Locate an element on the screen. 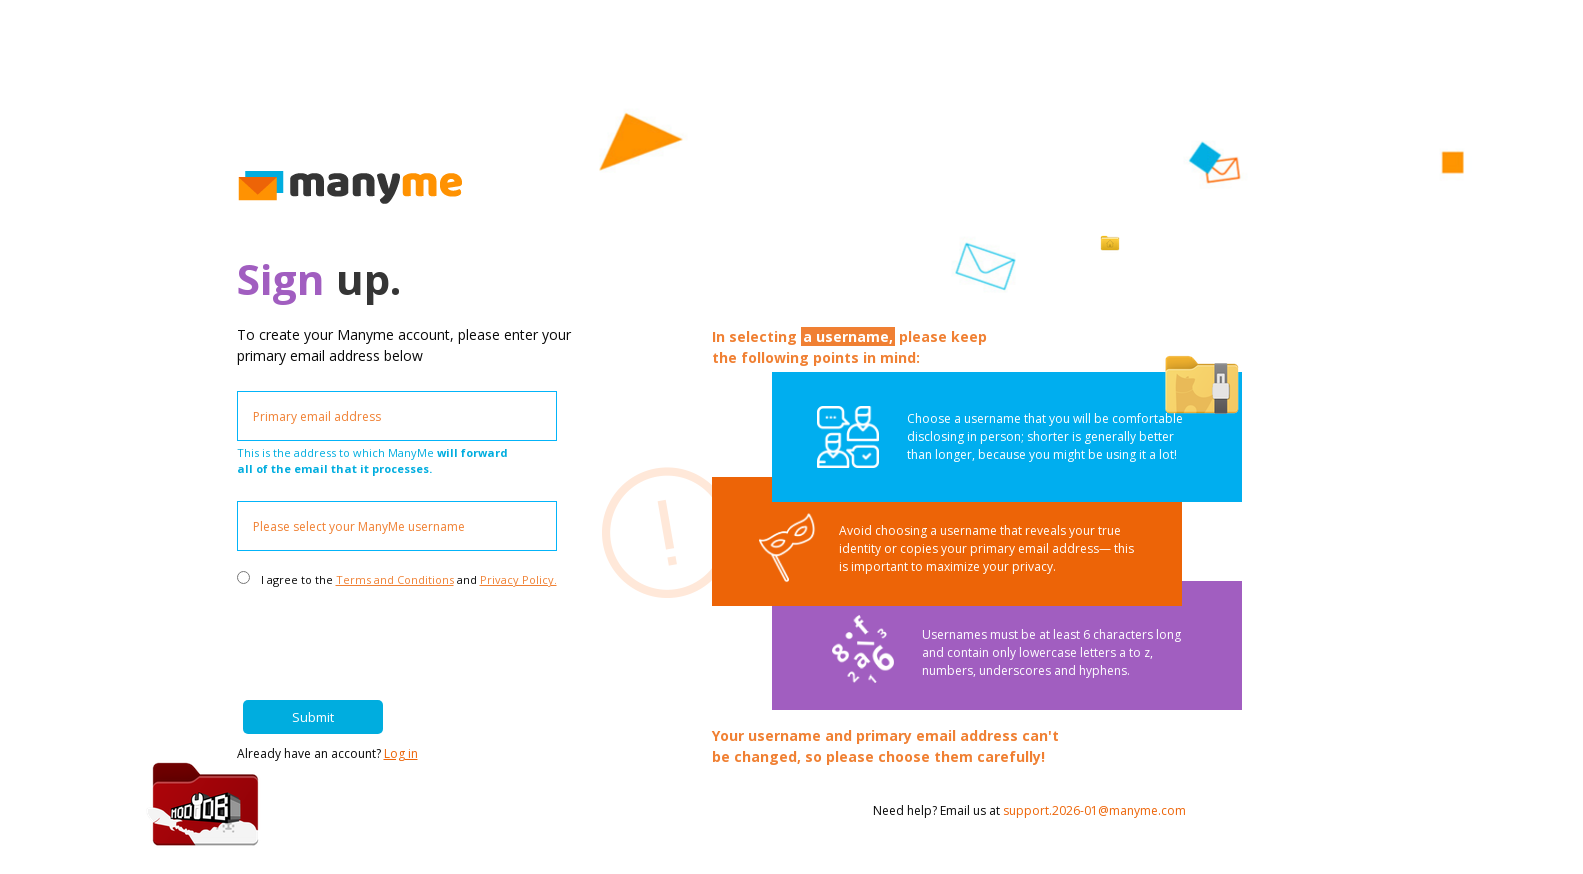 The width and height of the screenshot is (1583, 874). access your home folder is located at coordinates (1110, 243).